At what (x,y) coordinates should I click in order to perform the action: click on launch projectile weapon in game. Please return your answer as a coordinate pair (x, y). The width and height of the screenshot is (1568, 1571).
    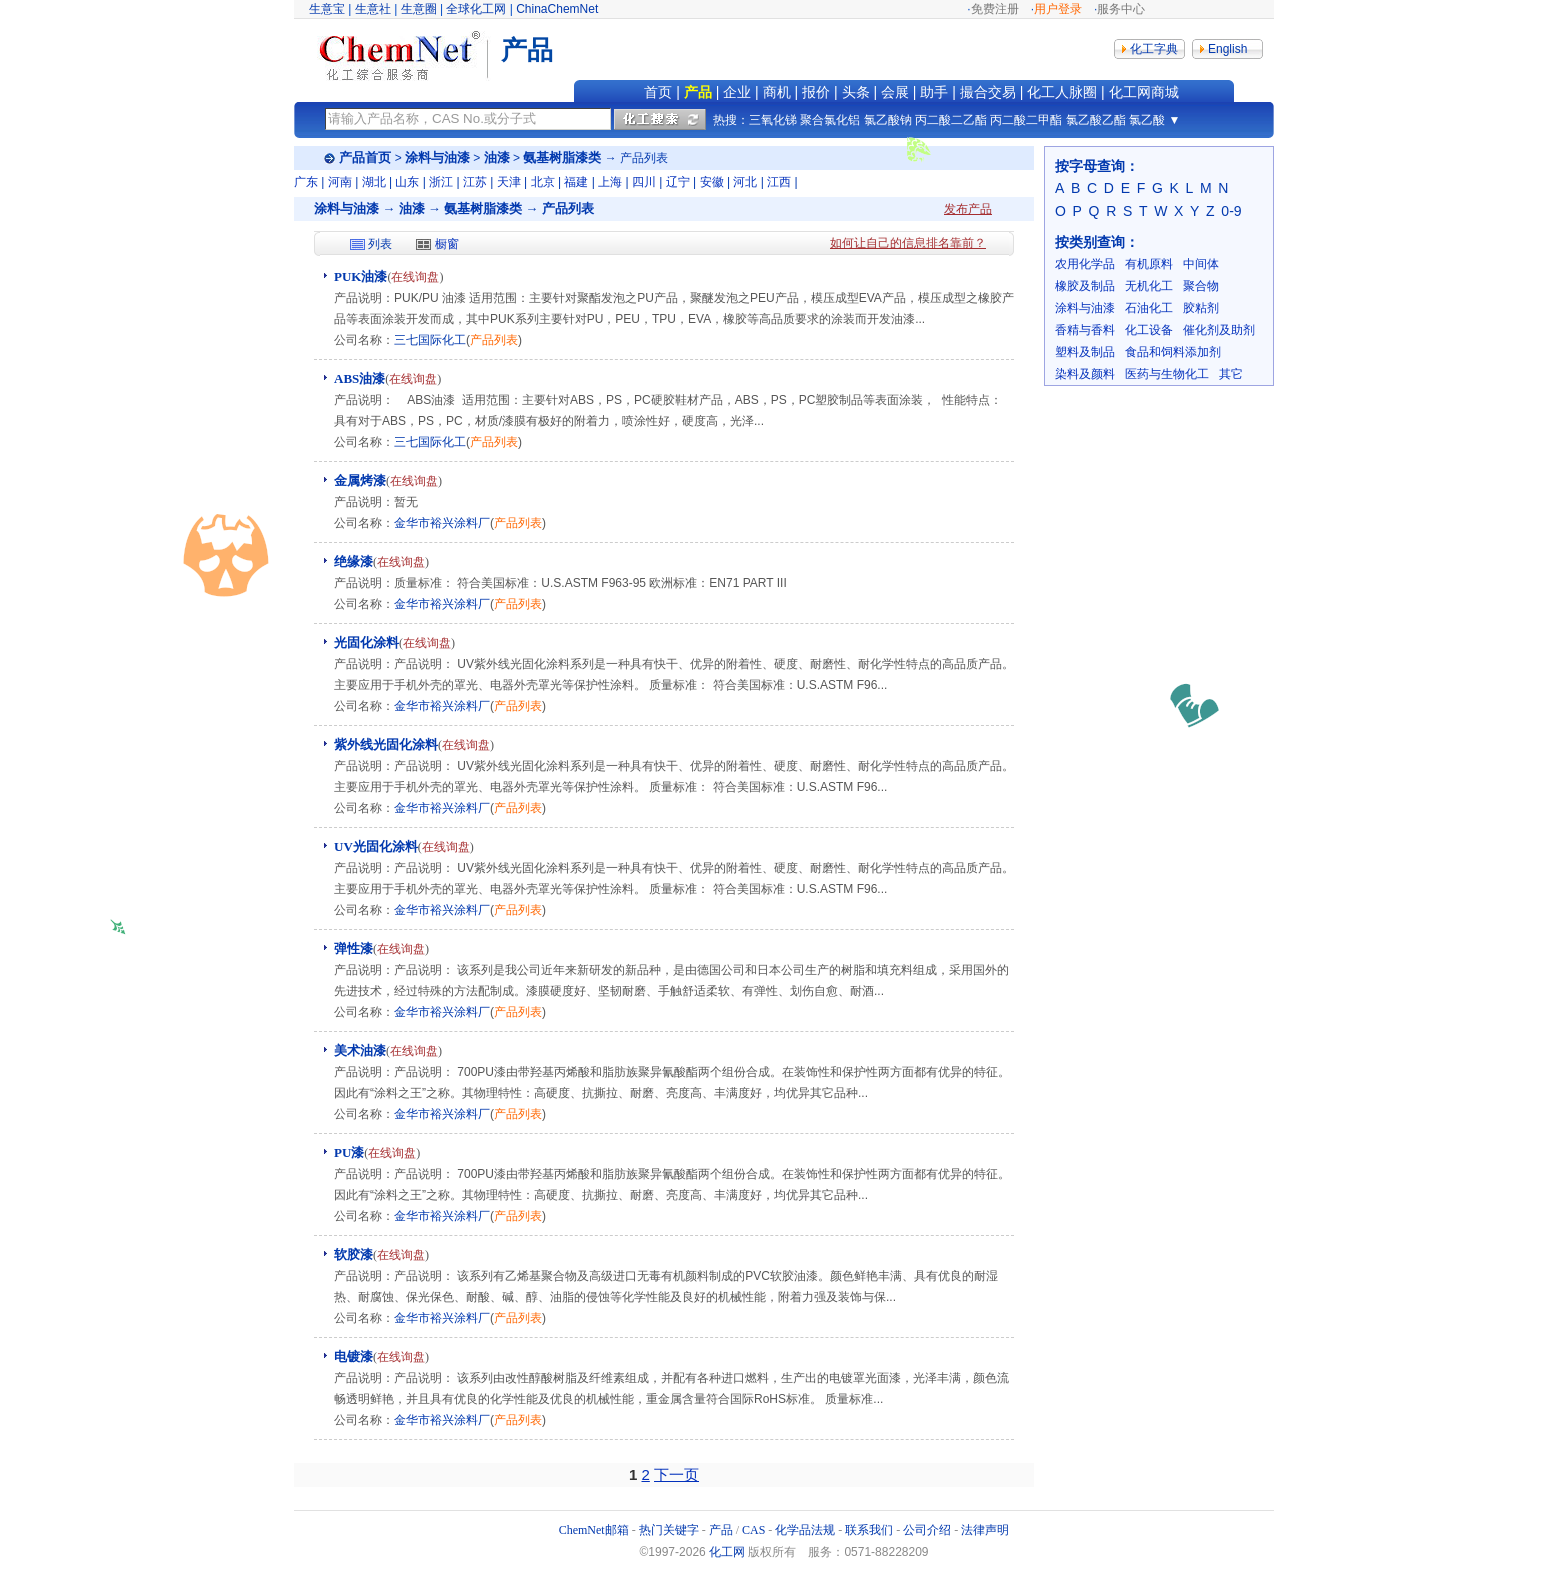
    Looking at the image, I should click on (118, 927).